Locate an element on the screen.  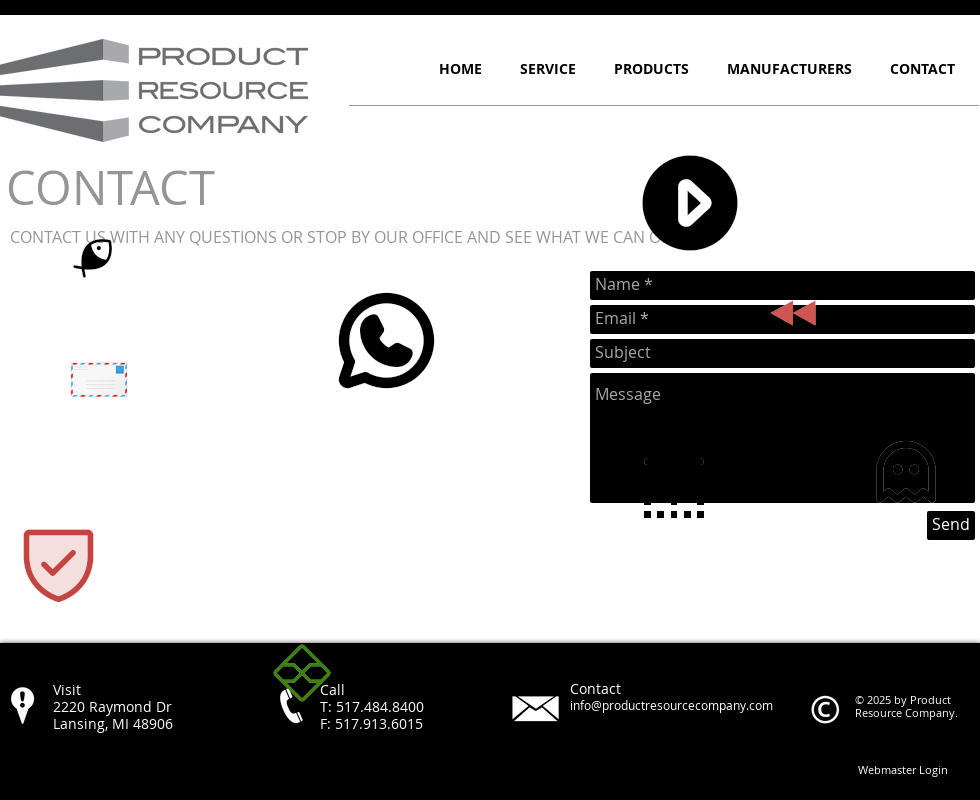
play media or video content is located at coordinates (690, 203).